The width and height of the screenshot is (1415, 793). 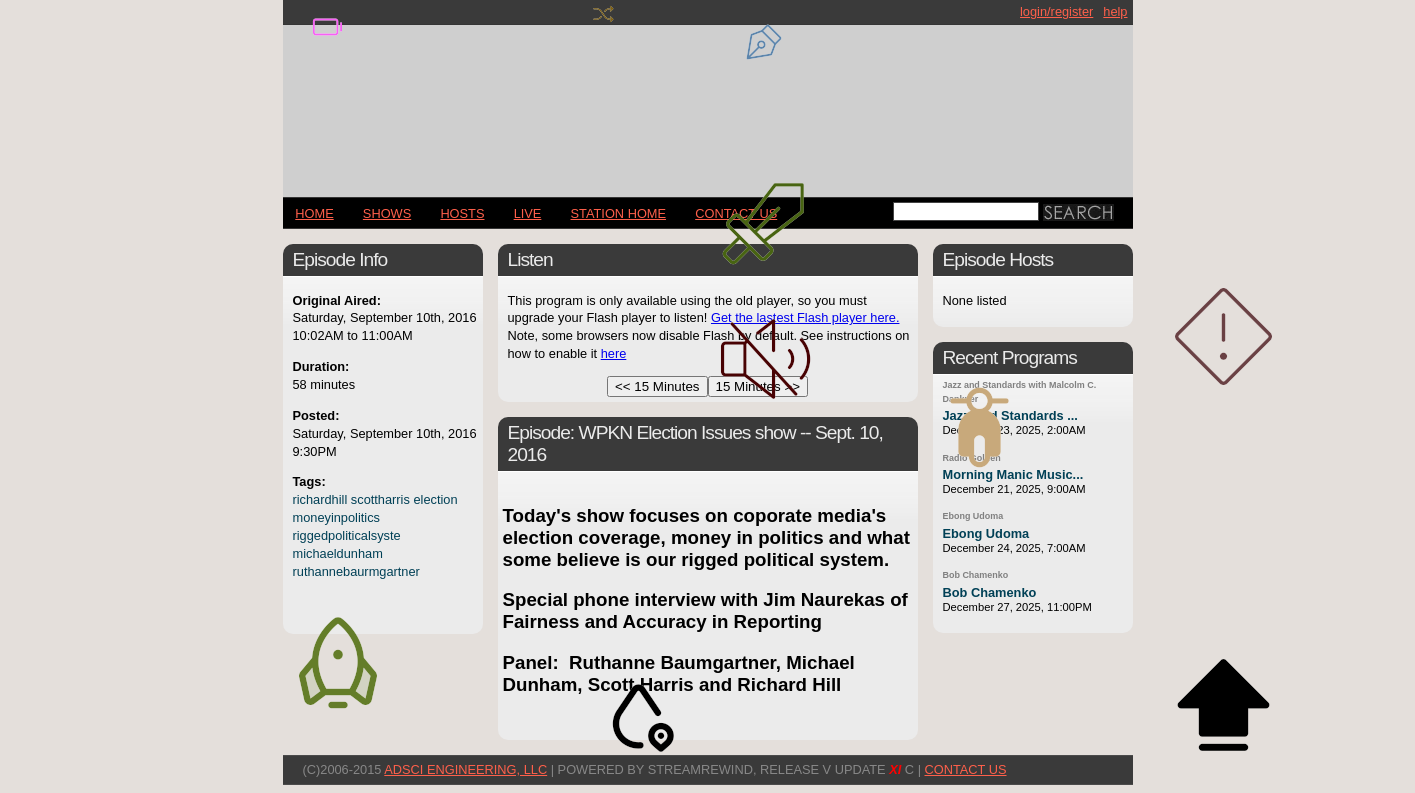 What do you see at coordinates (603, 14) in the screenshot?
I see `shuffle playlist or queue order` at bounding box center [603, 14].